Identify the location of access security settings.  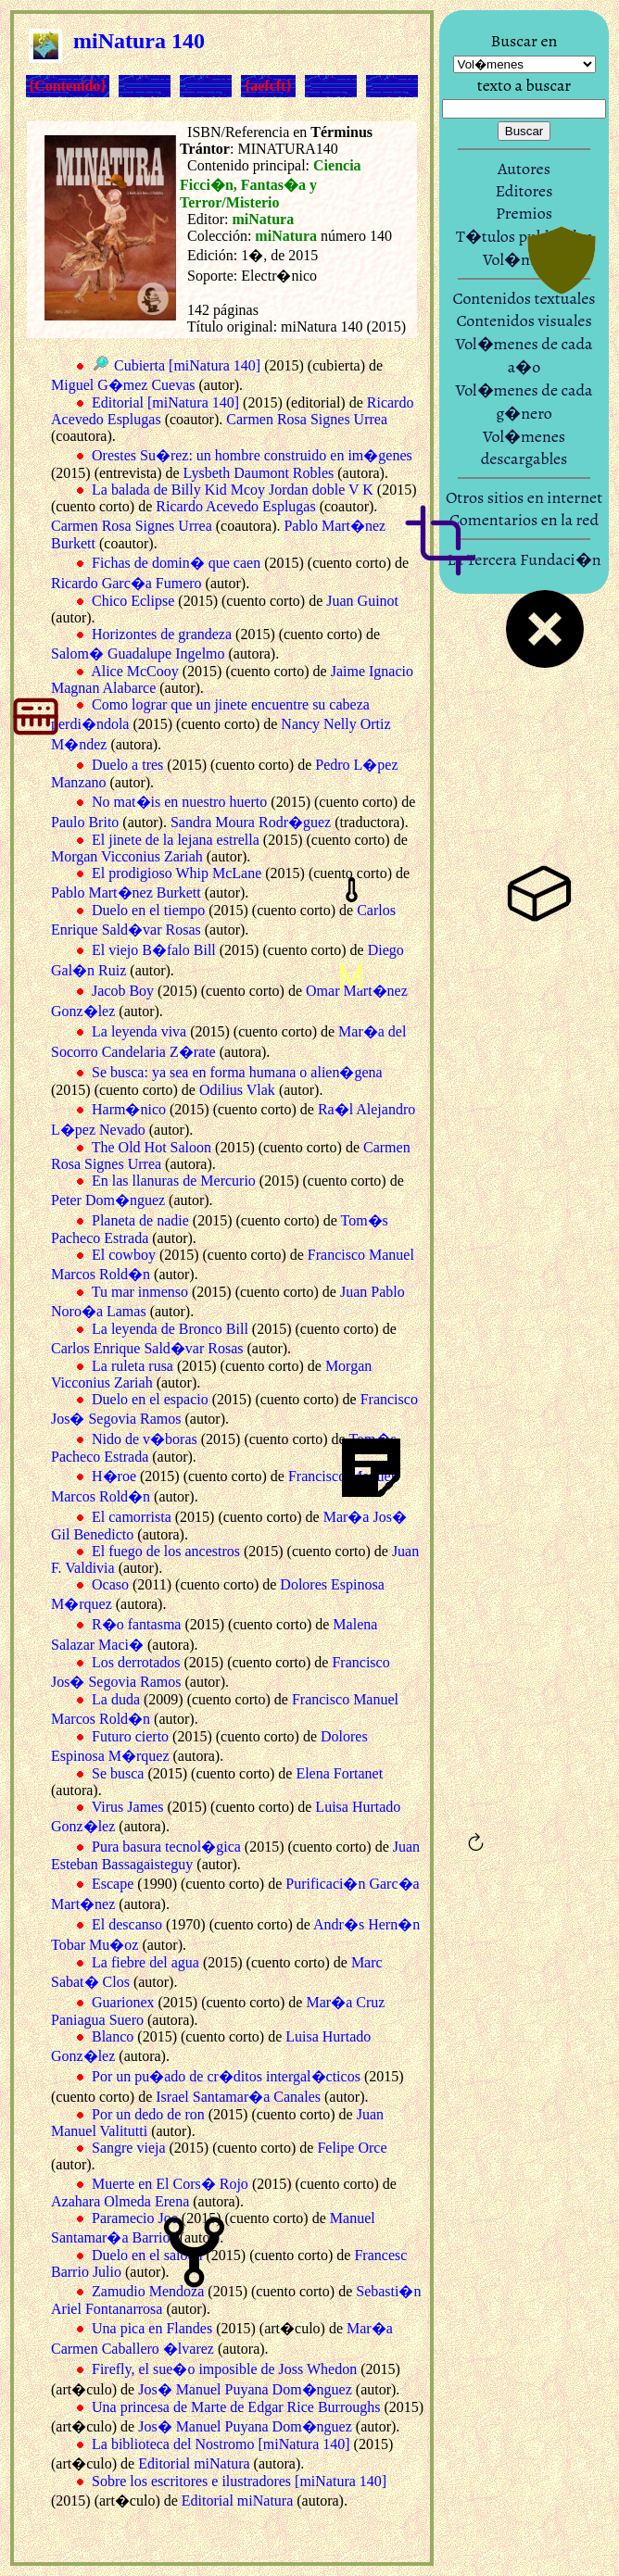
(562, 260).